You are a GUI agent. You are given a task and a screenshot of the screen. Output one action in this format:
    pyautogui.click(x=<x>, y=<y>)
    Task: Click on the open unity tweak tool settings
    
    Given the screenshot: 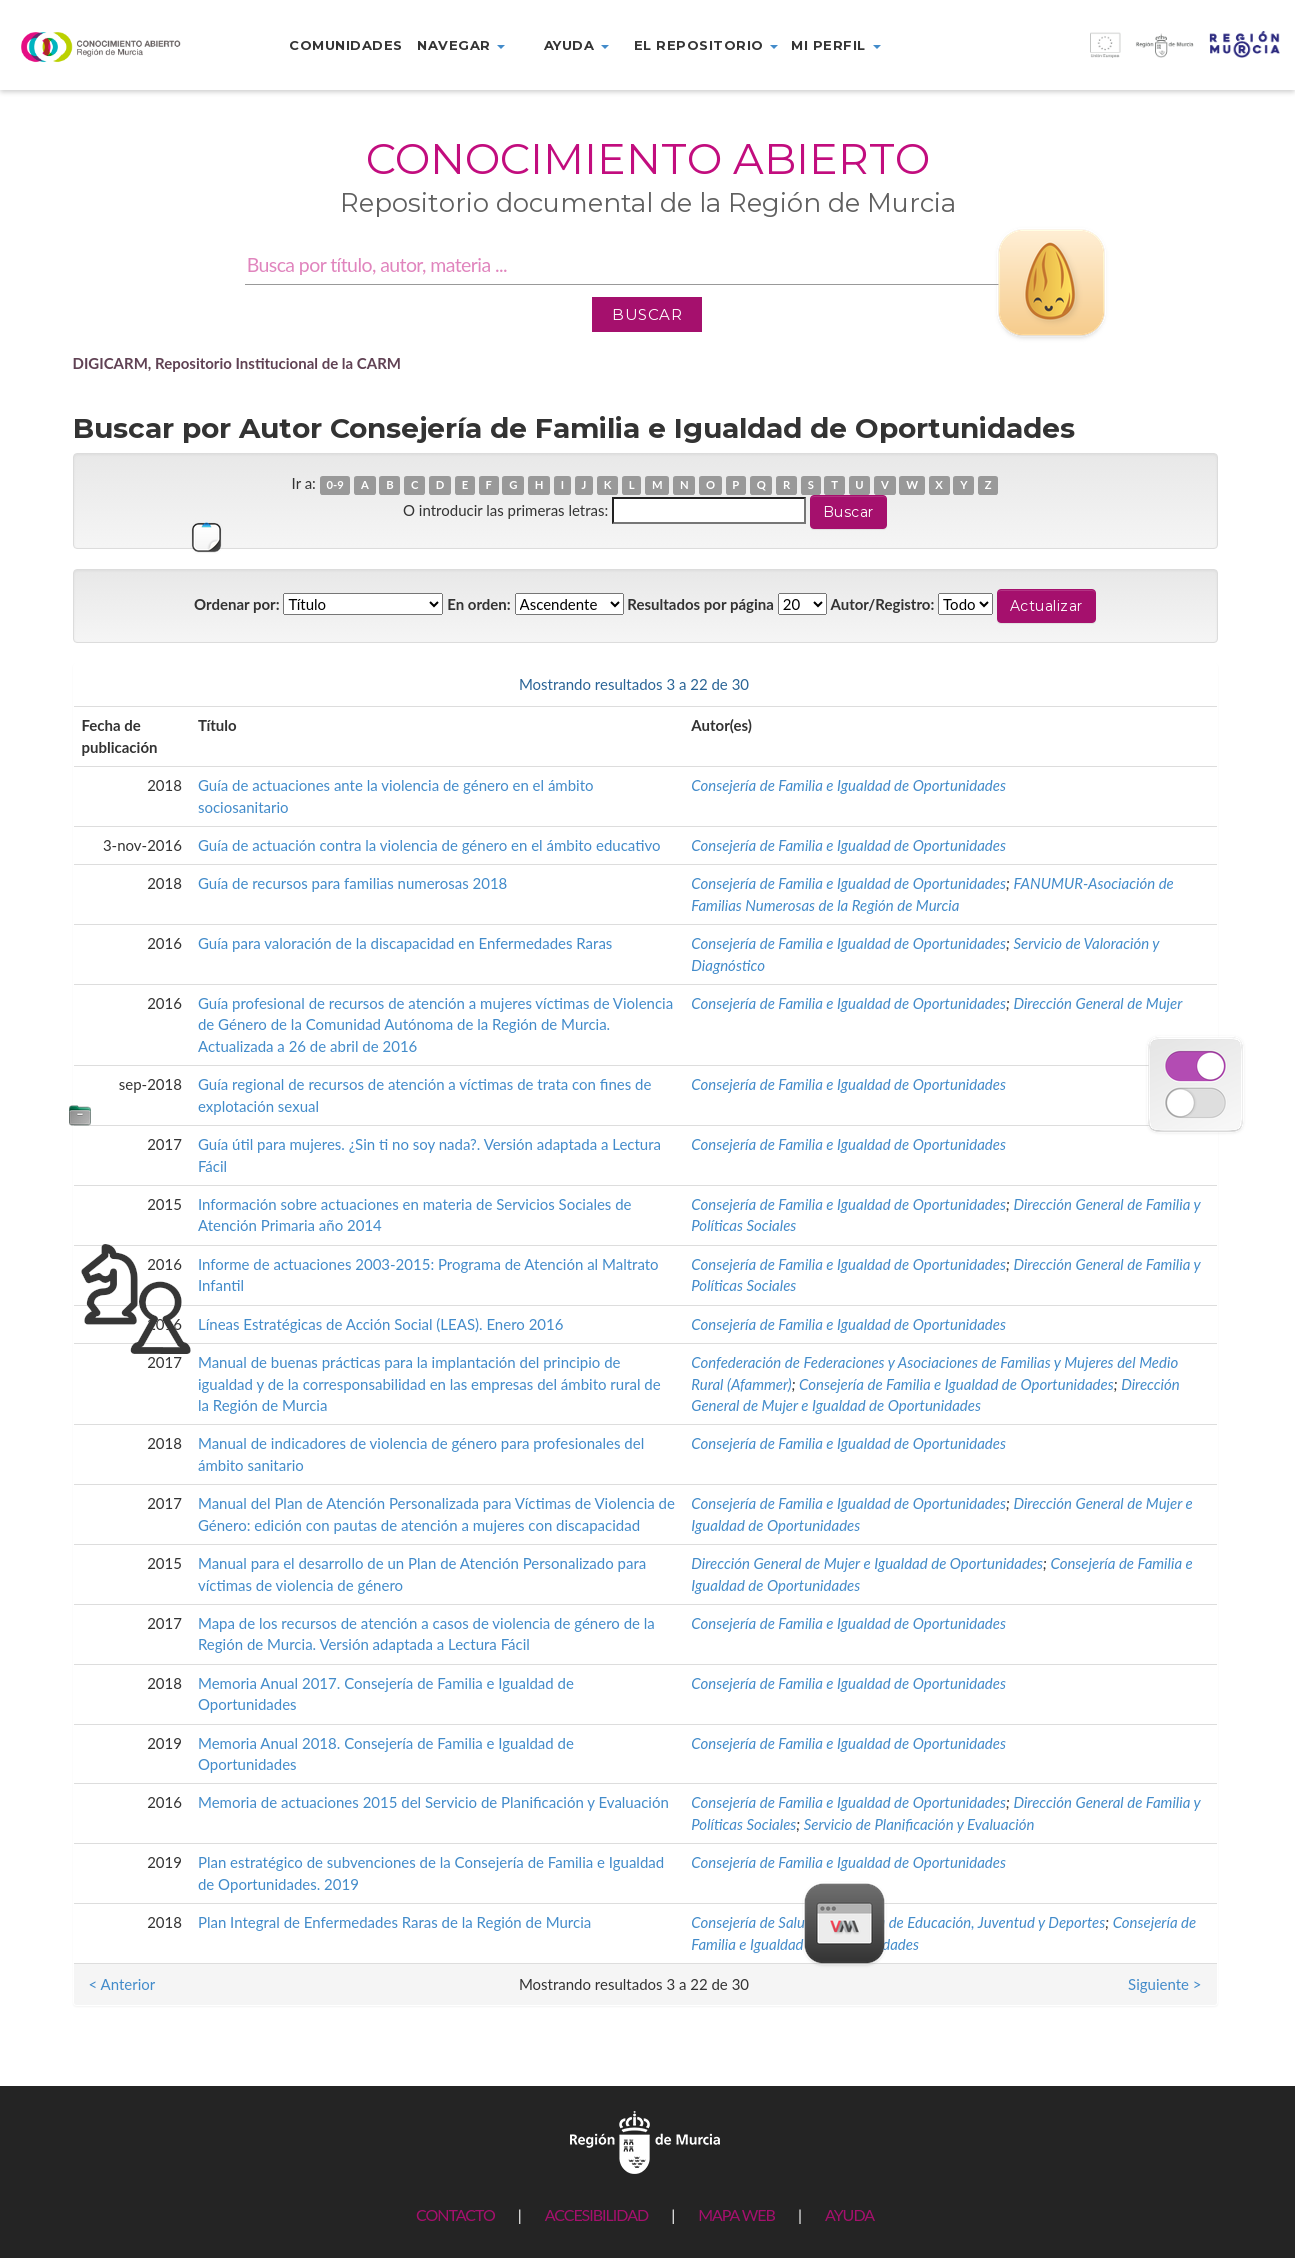 What is the action you would take?
    pyautogui.click(x=1195, y=1084)
    